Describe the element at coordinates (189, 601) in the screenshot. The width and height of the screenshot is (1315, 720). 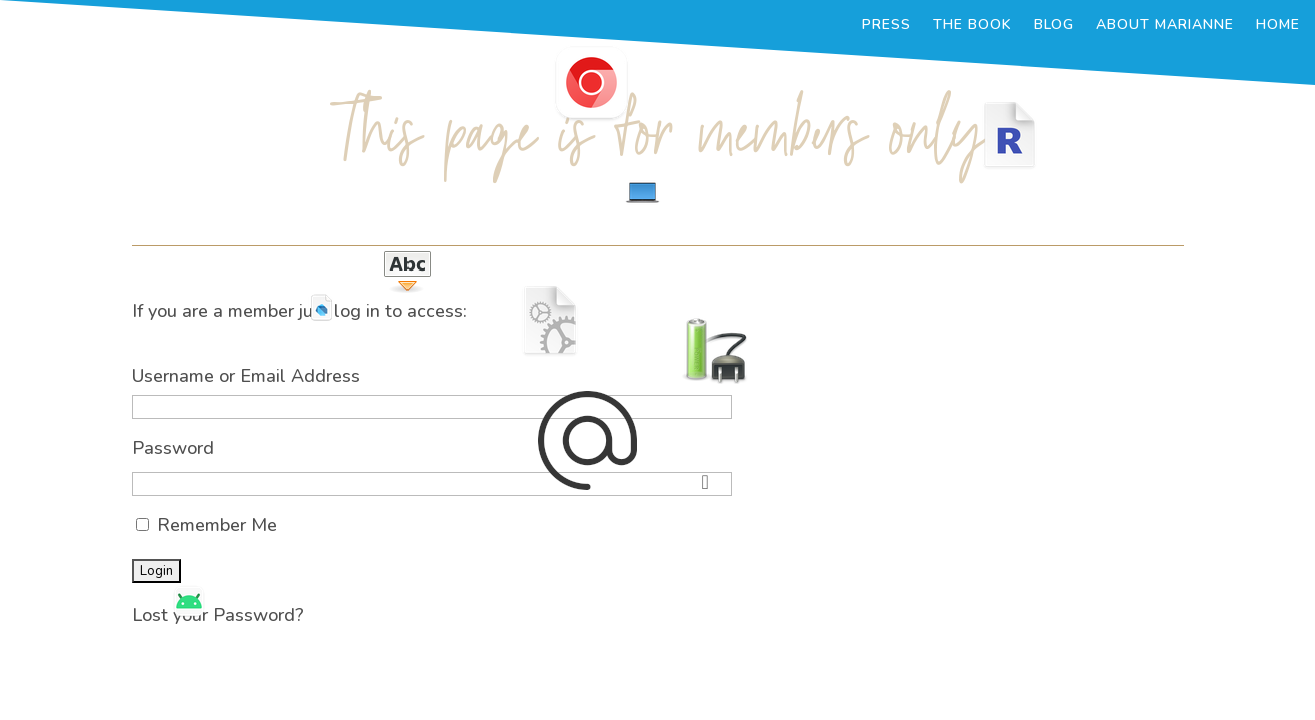
I see `open android app or emulator` at that location.